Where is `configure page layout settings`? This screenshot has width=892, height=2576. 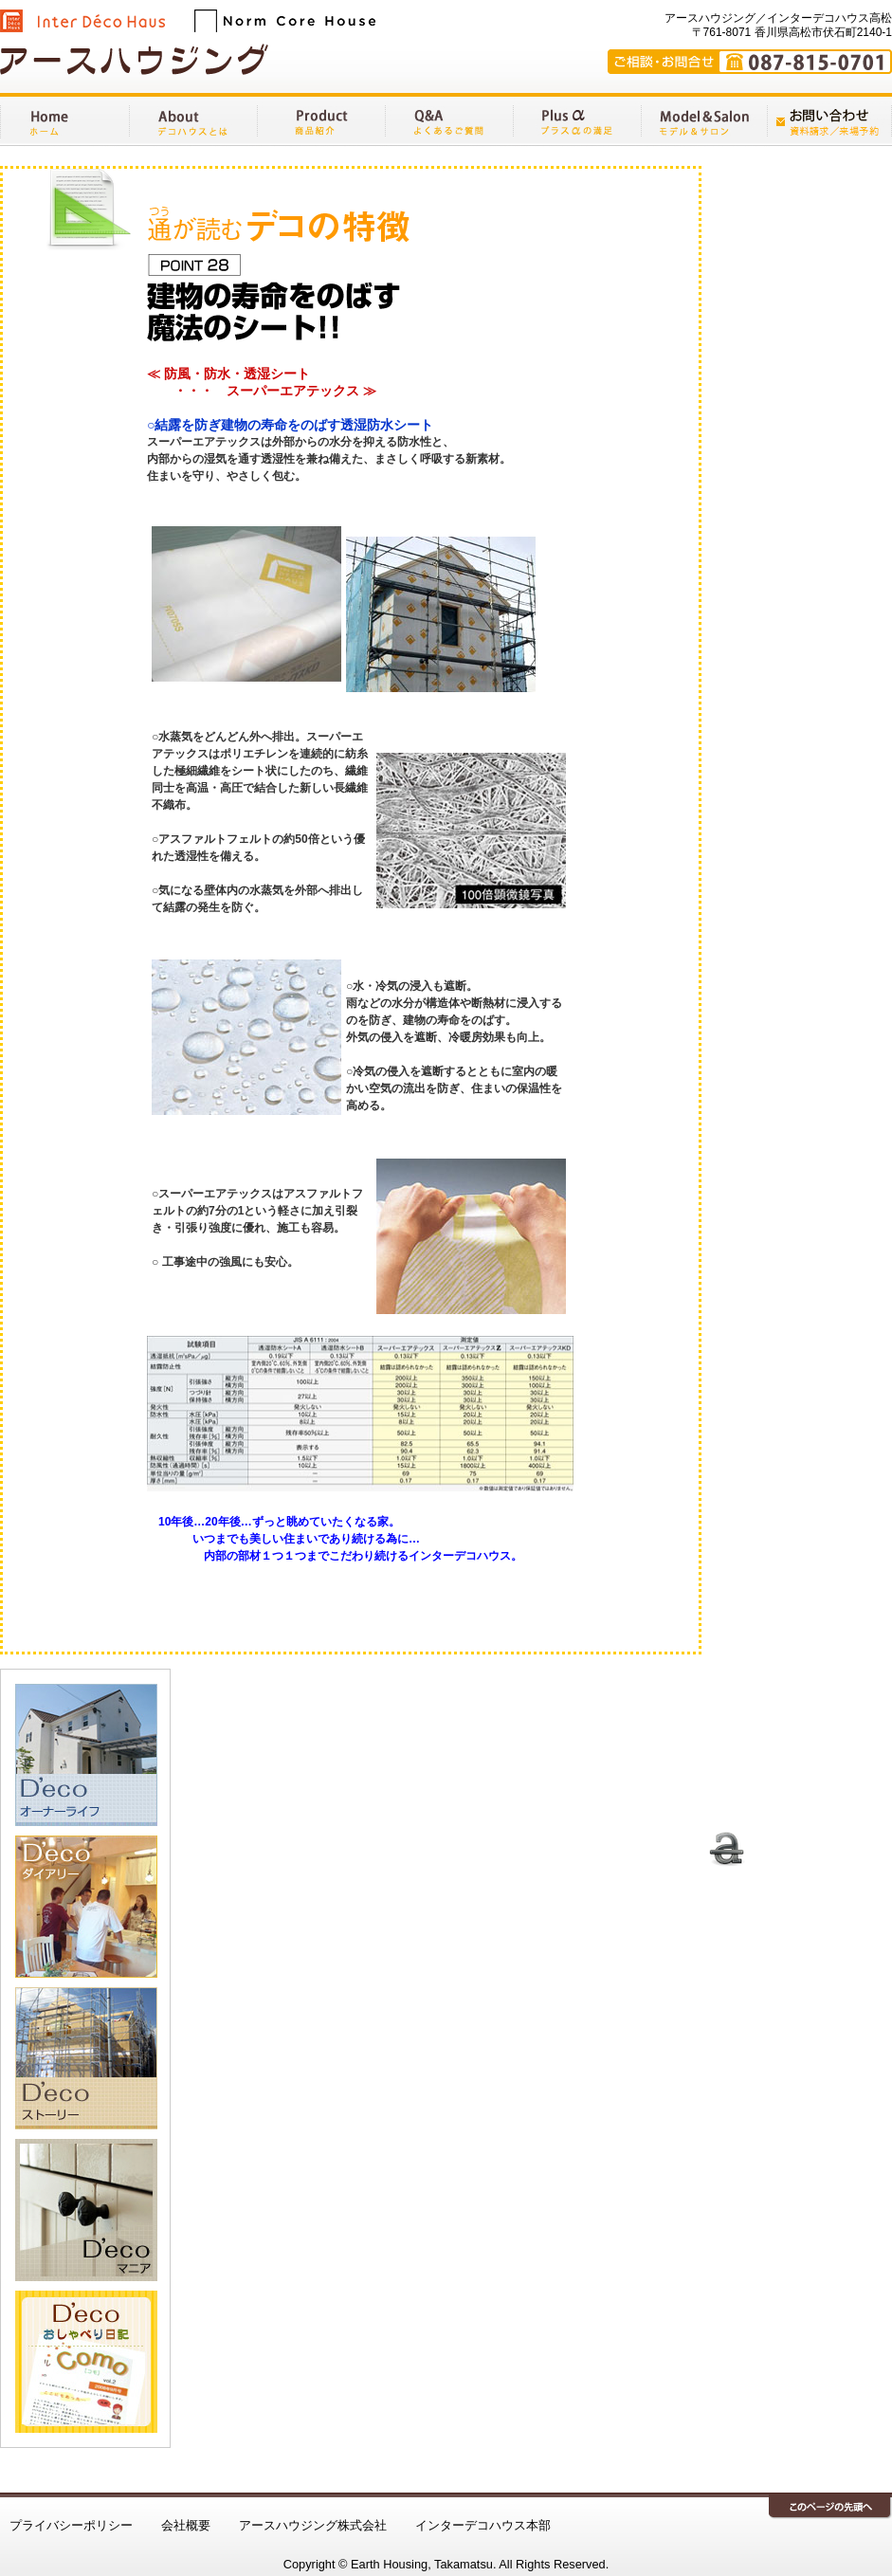 configure page layout settings is located at coordinates (88, 207).